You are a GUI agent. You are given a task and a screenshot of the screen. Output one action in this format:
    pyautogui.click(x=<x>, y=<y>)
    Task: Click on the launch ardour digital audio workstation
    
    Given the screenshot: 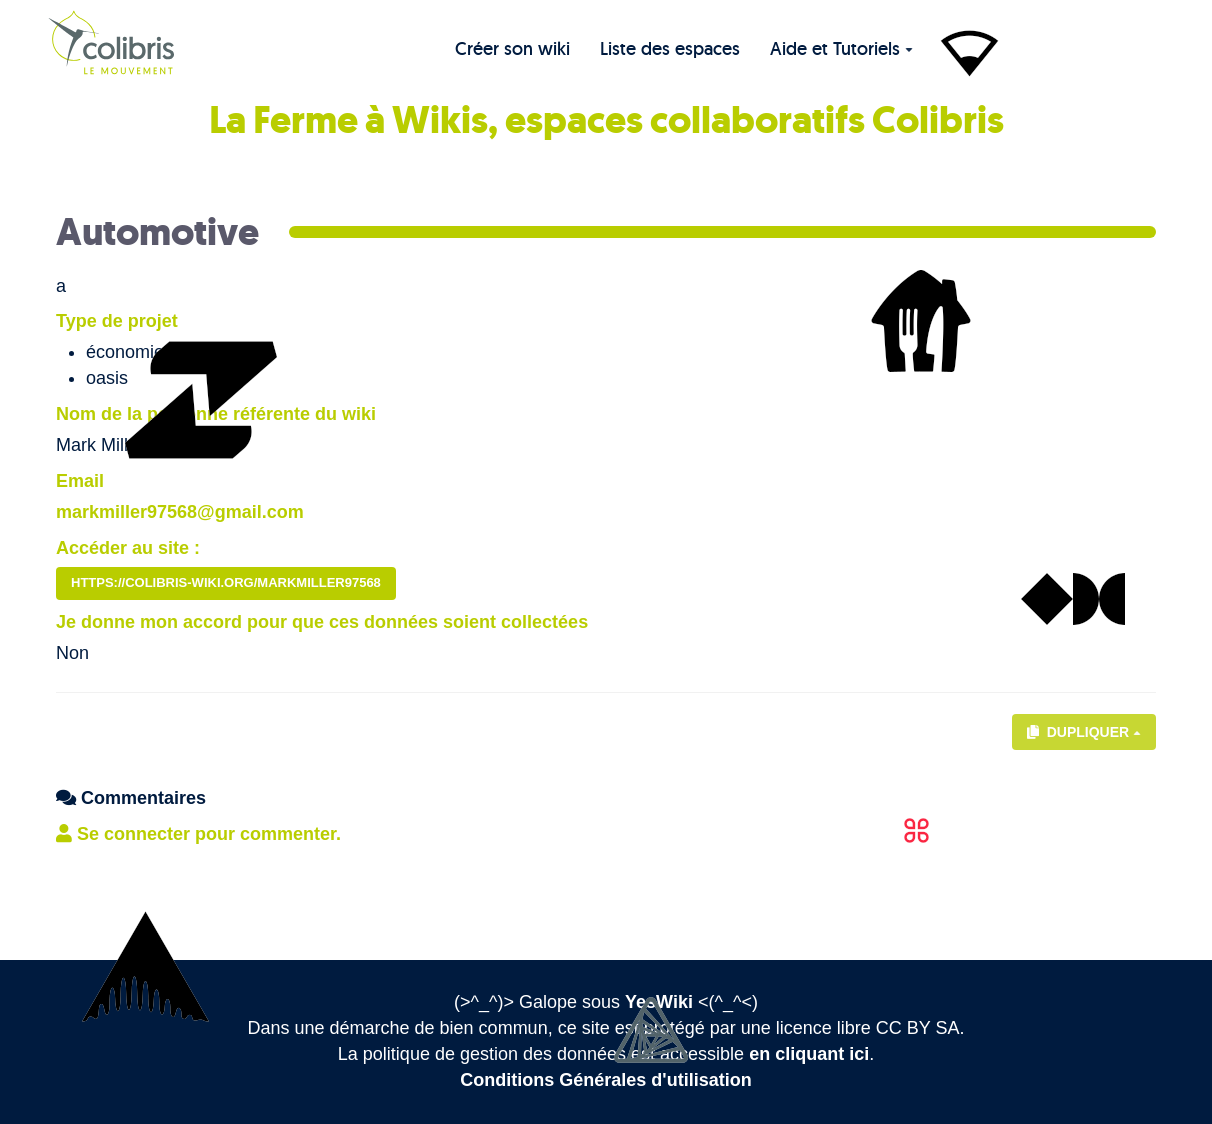 What is the action you would take?
    pyautogui.click(x=145, y=966)
    